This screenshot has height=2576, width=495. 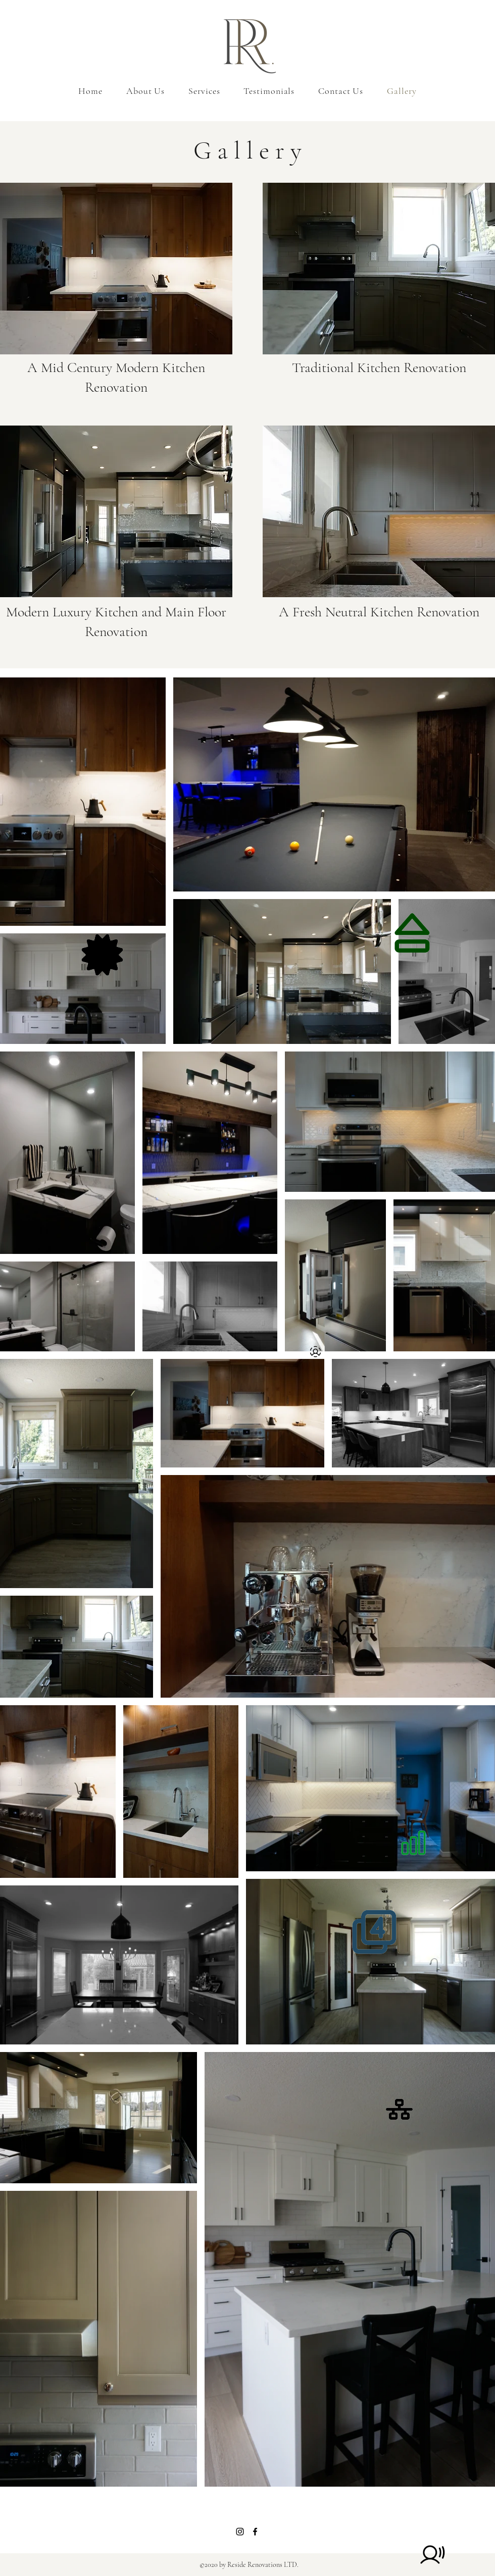 What do you see at coordinates (432, 2554) in the screenshot?
I see `user is speaking or broadcasting audio` at bounding box center [432, 2554].